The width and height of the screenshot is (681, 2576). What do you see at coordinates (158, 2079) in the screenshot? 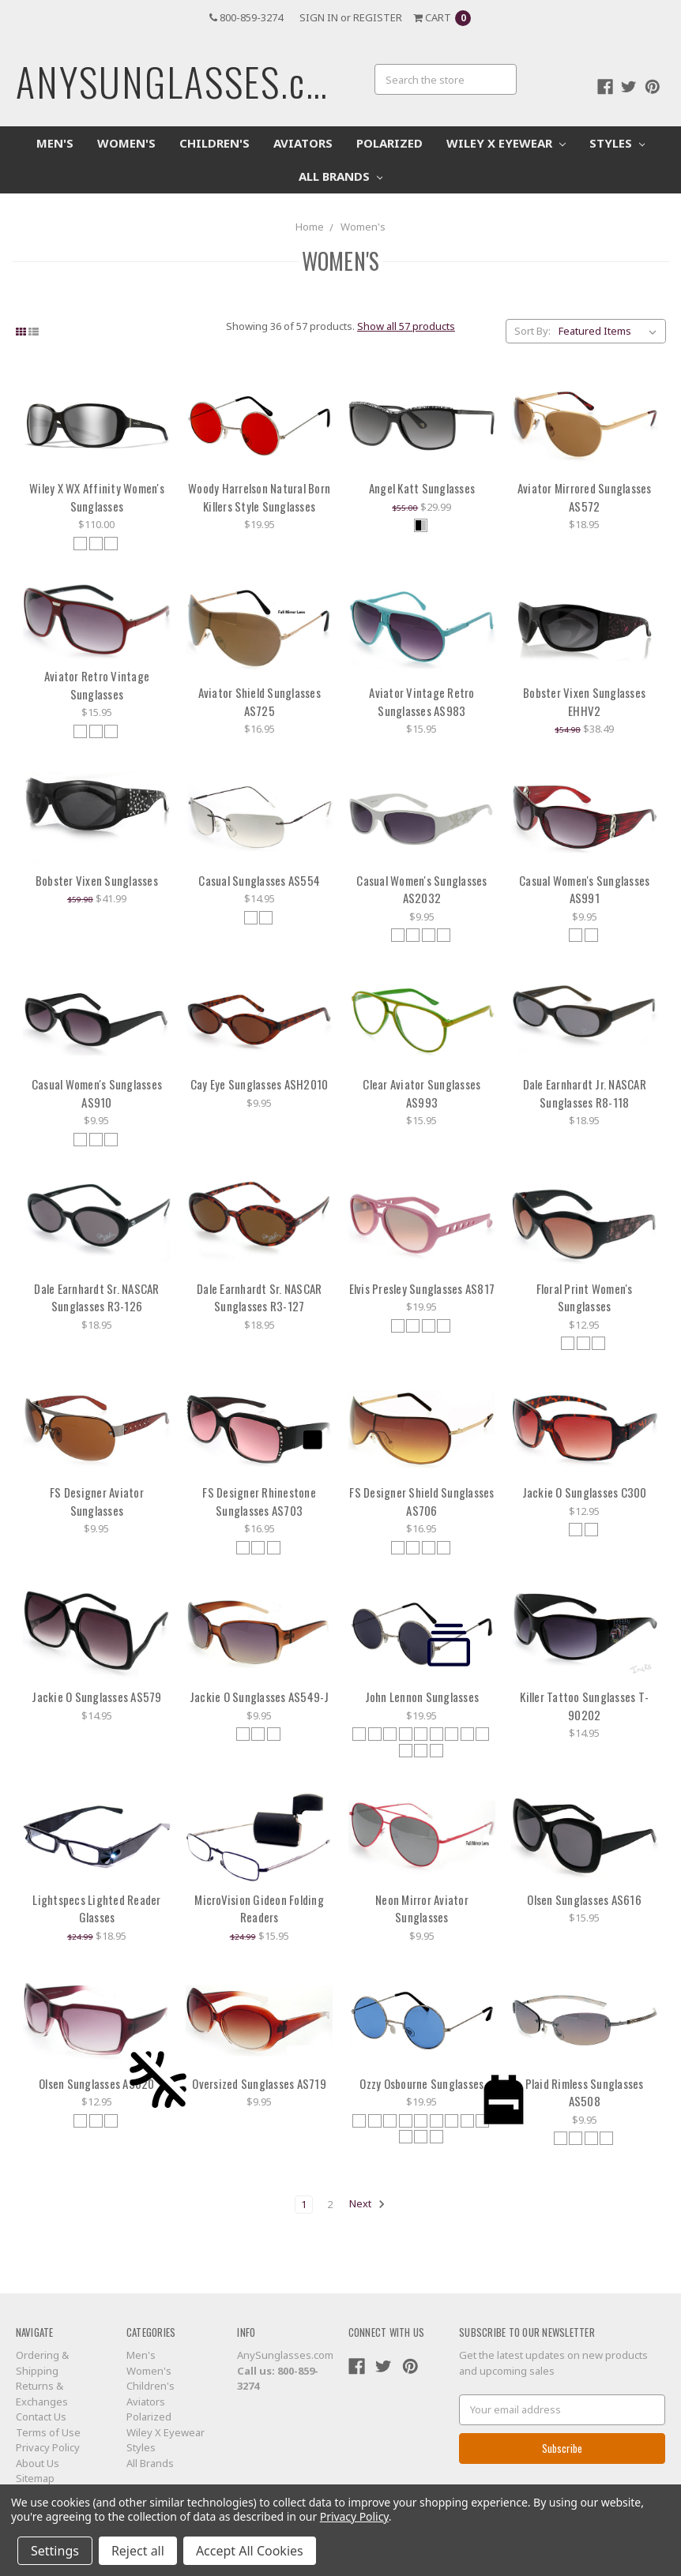
I see `disable light leak effects in photo editing` at bounding box center [158, 2079].